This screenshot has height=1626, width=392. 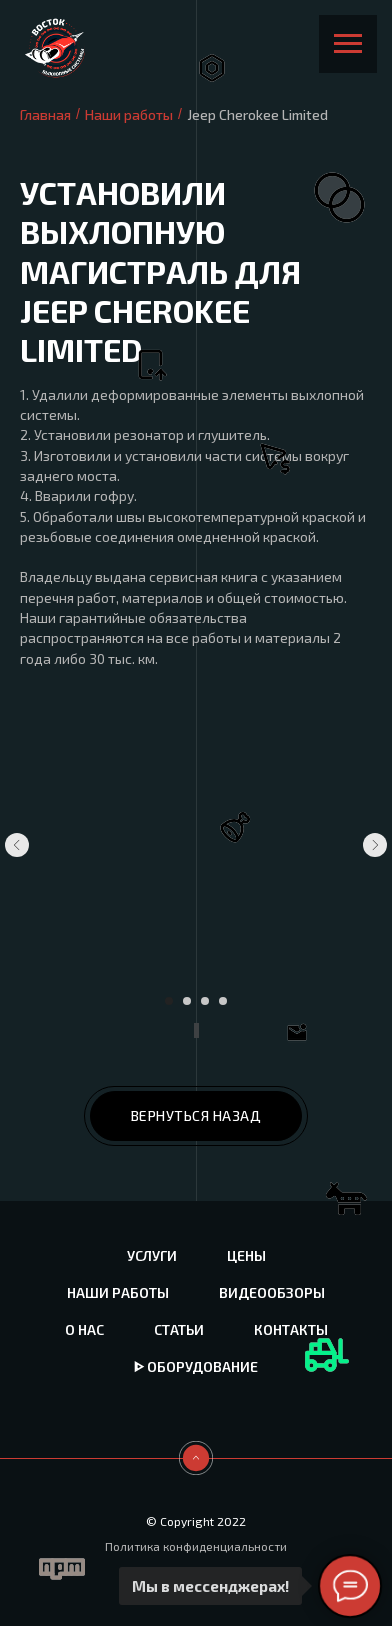 What do you see at coordinates (150, 364) in the screenshot?
I see `upload content to tablet device` at bounding box center [150, 364].